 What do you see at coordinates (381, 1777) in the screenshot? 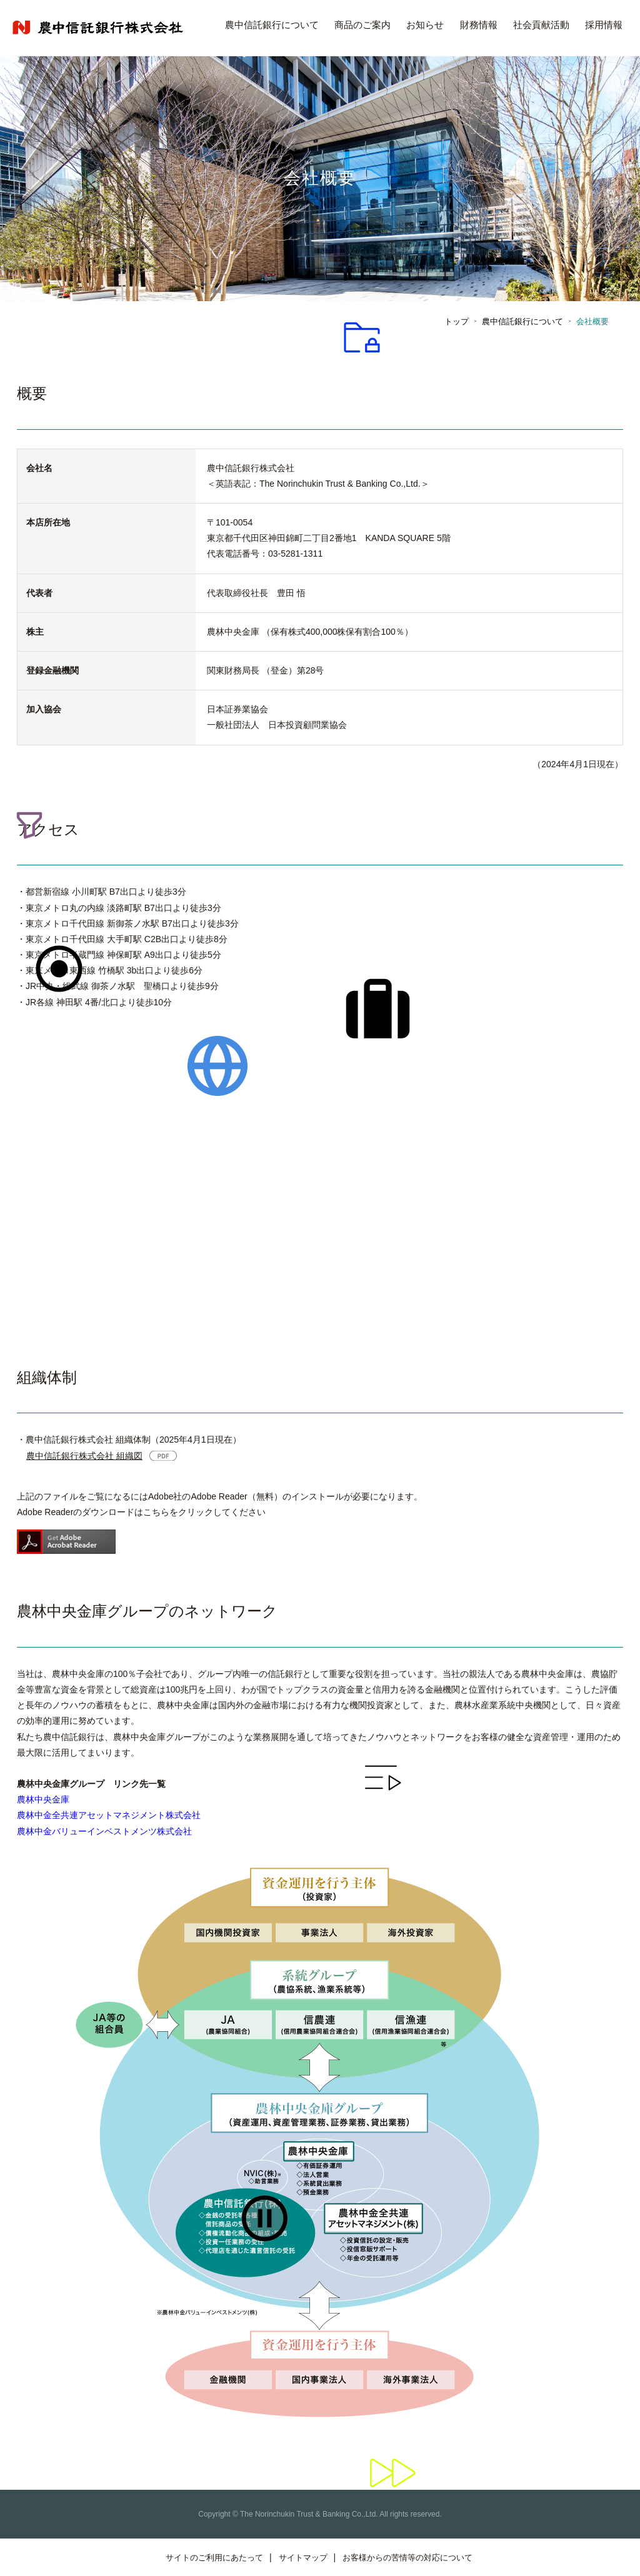
I see `view playback queue` at bounding box center [381, 1777].